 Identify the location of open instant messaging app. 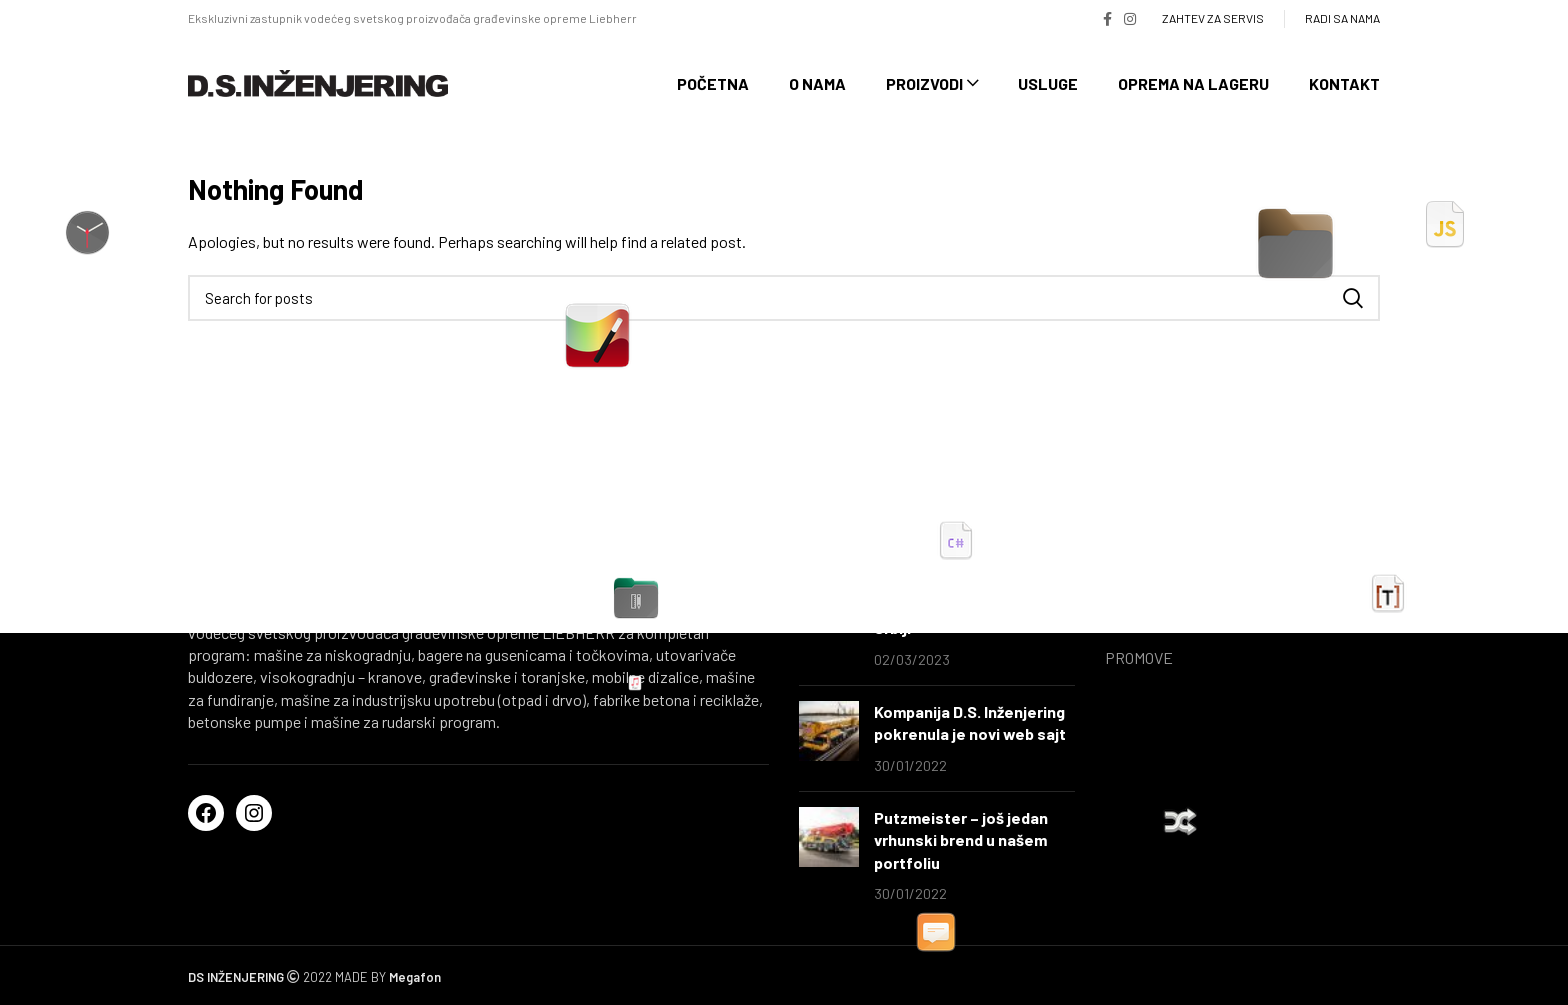
(936, 932).